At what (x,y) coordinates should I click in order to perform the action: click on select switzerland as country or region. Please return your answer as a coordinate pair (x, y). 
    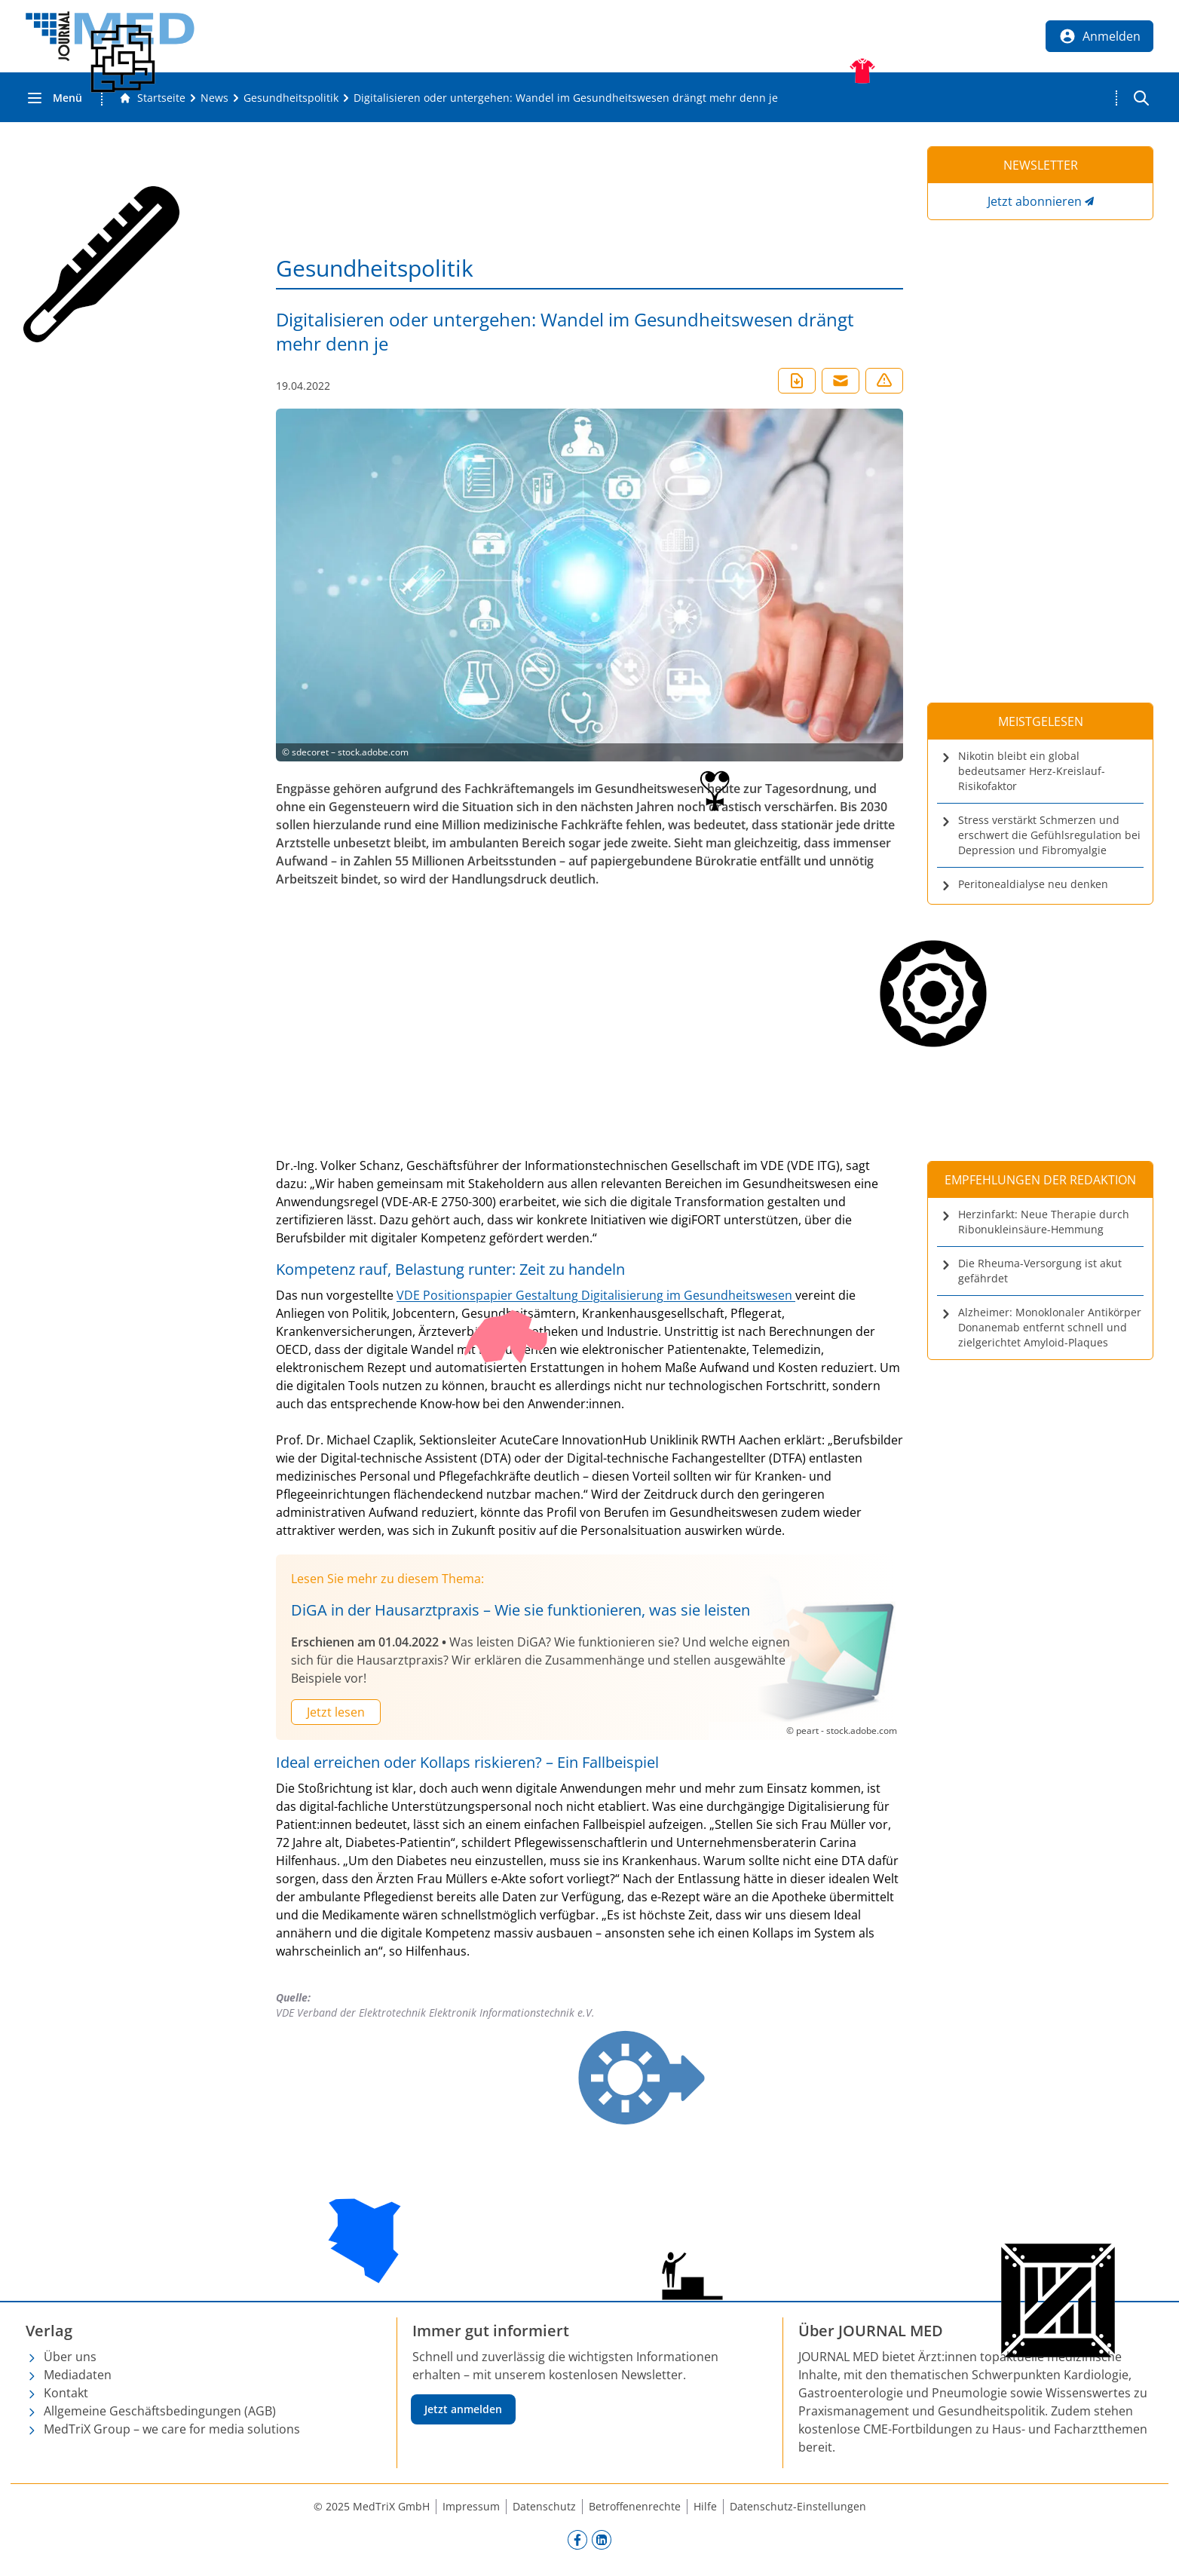
    Looking at the image, I should click on (506, 1337).